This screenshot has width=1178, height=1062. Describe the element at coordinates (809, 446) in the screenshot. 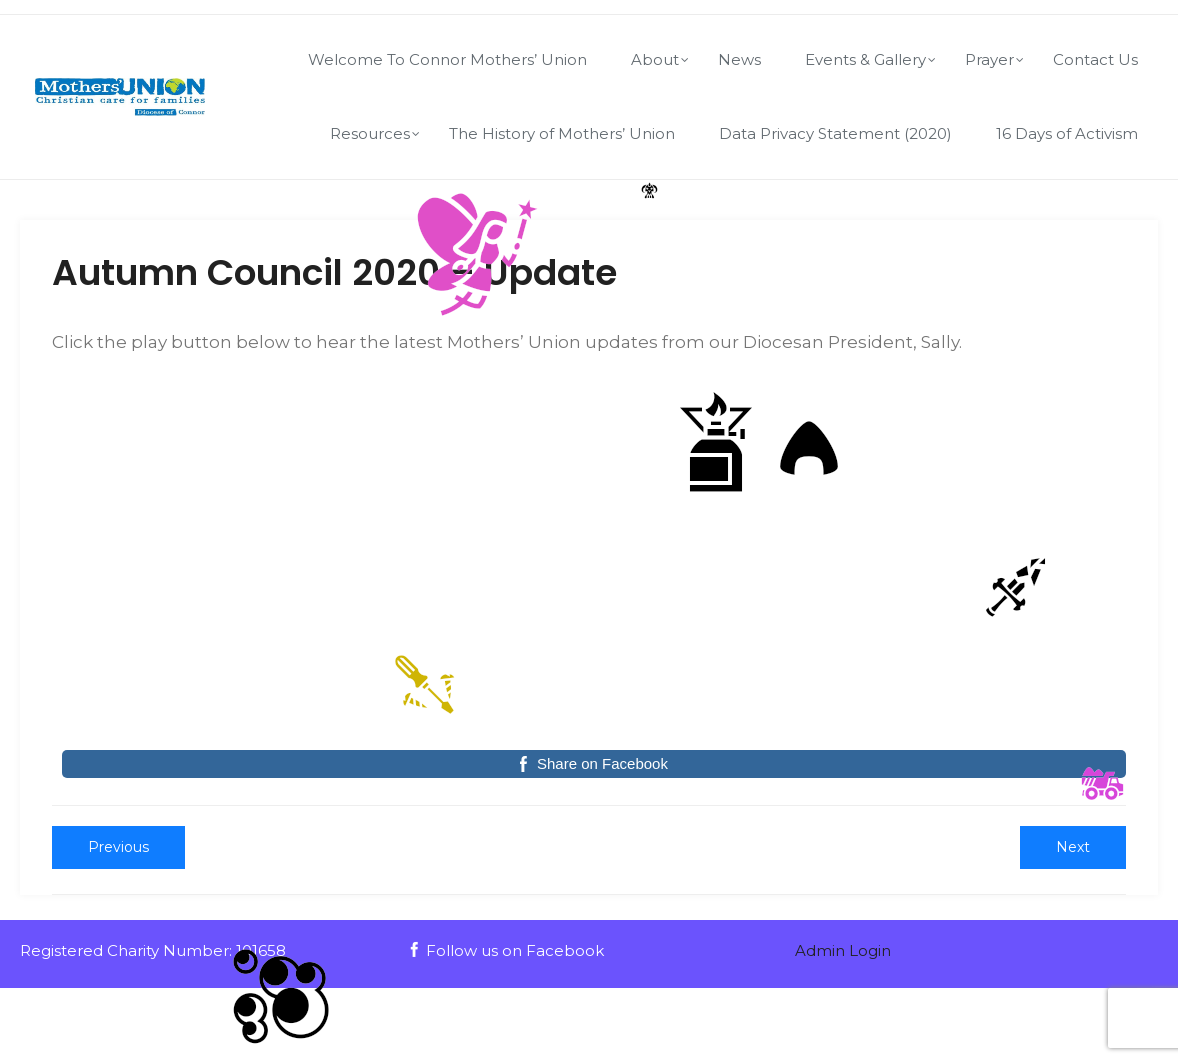

I see `onigiri or rice ball food item` at that location.